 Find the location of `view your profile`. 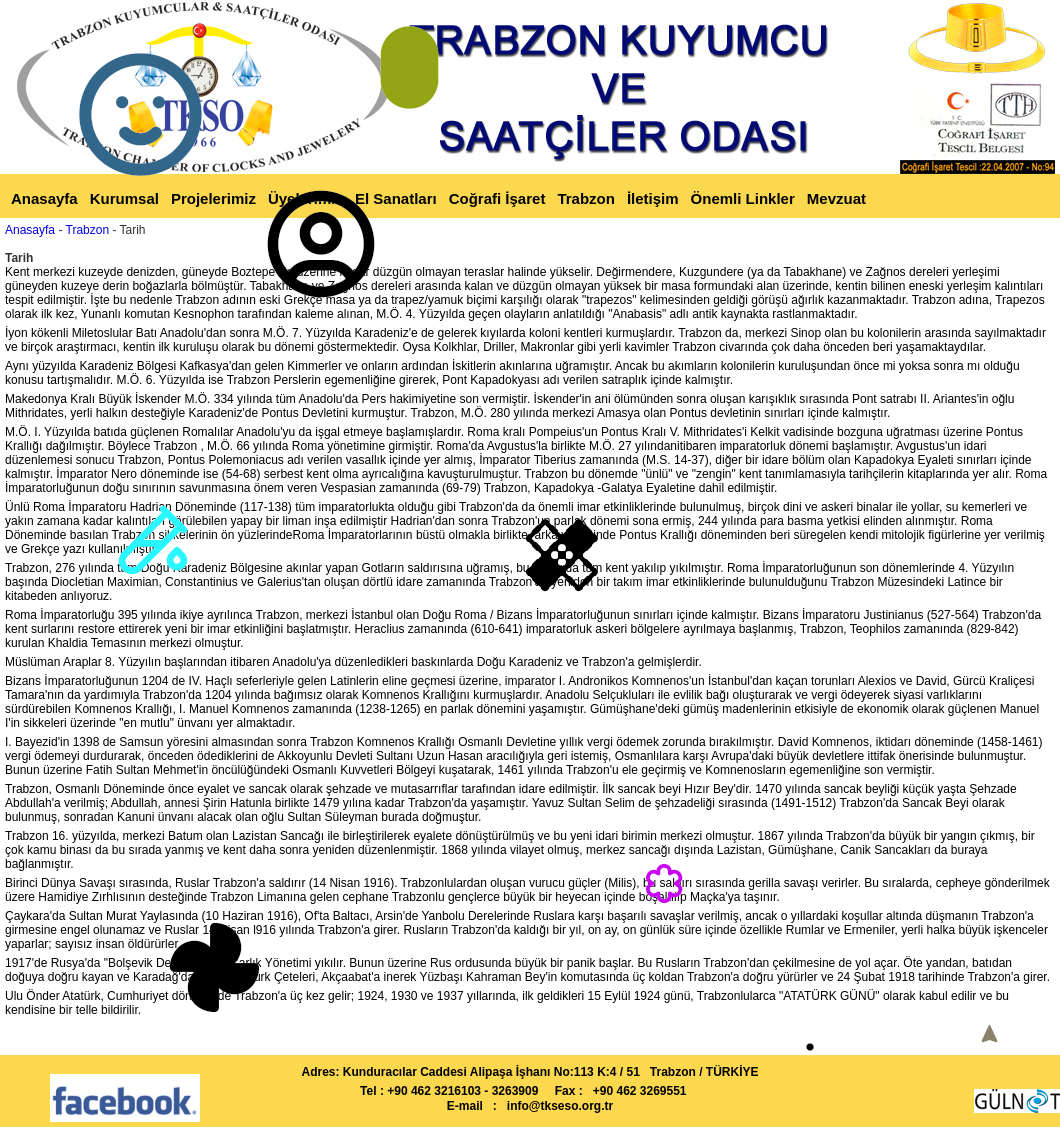

view your profile is located at coordinates (321, 244).